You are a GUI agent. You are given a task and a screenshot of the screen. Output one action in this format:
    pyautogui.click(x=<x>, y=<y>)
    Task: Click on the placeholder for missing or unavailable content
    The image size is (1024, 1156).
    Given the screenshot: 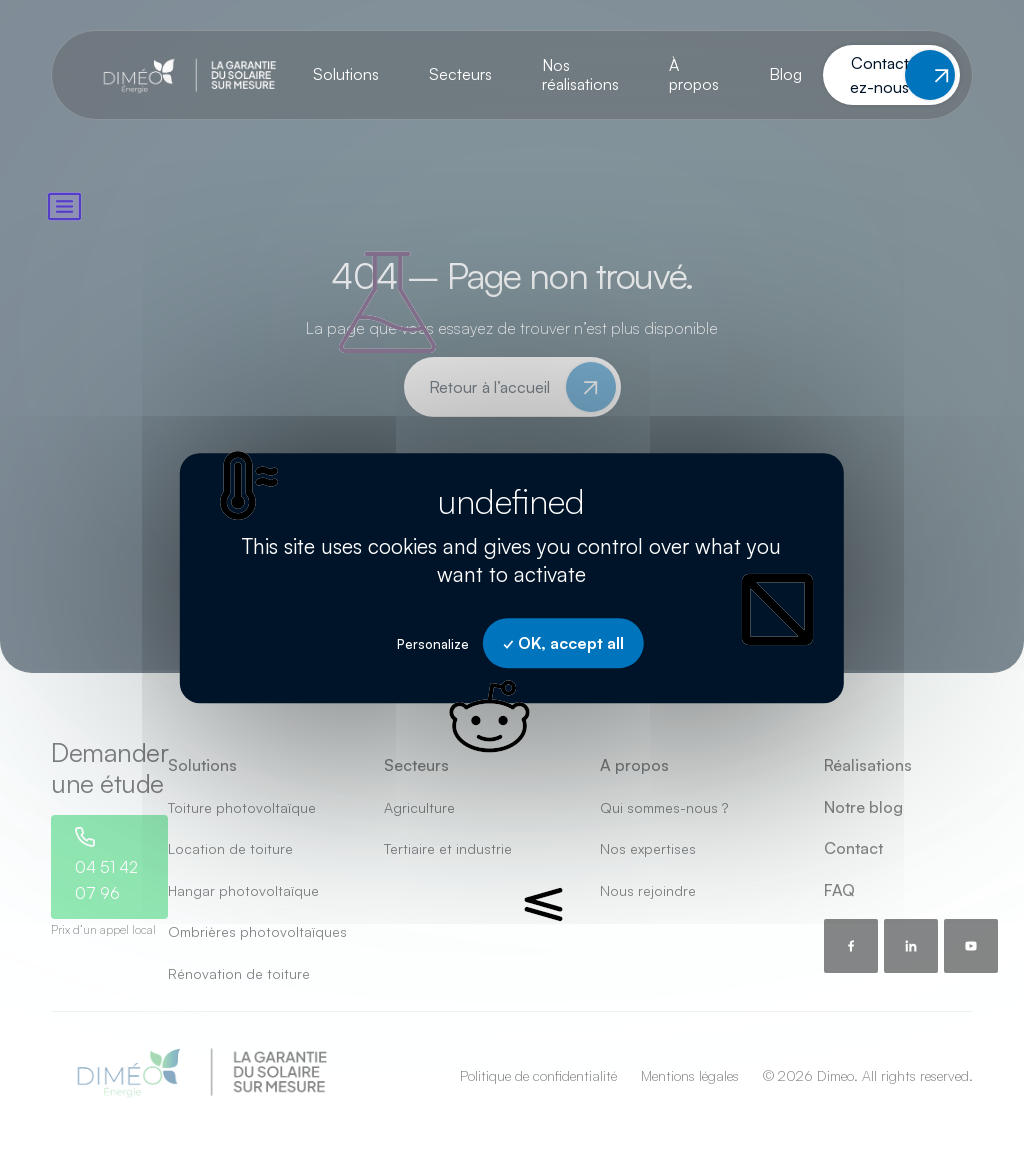 What is the action you would take?
    pyautogui.click(x=777, y=609)
    